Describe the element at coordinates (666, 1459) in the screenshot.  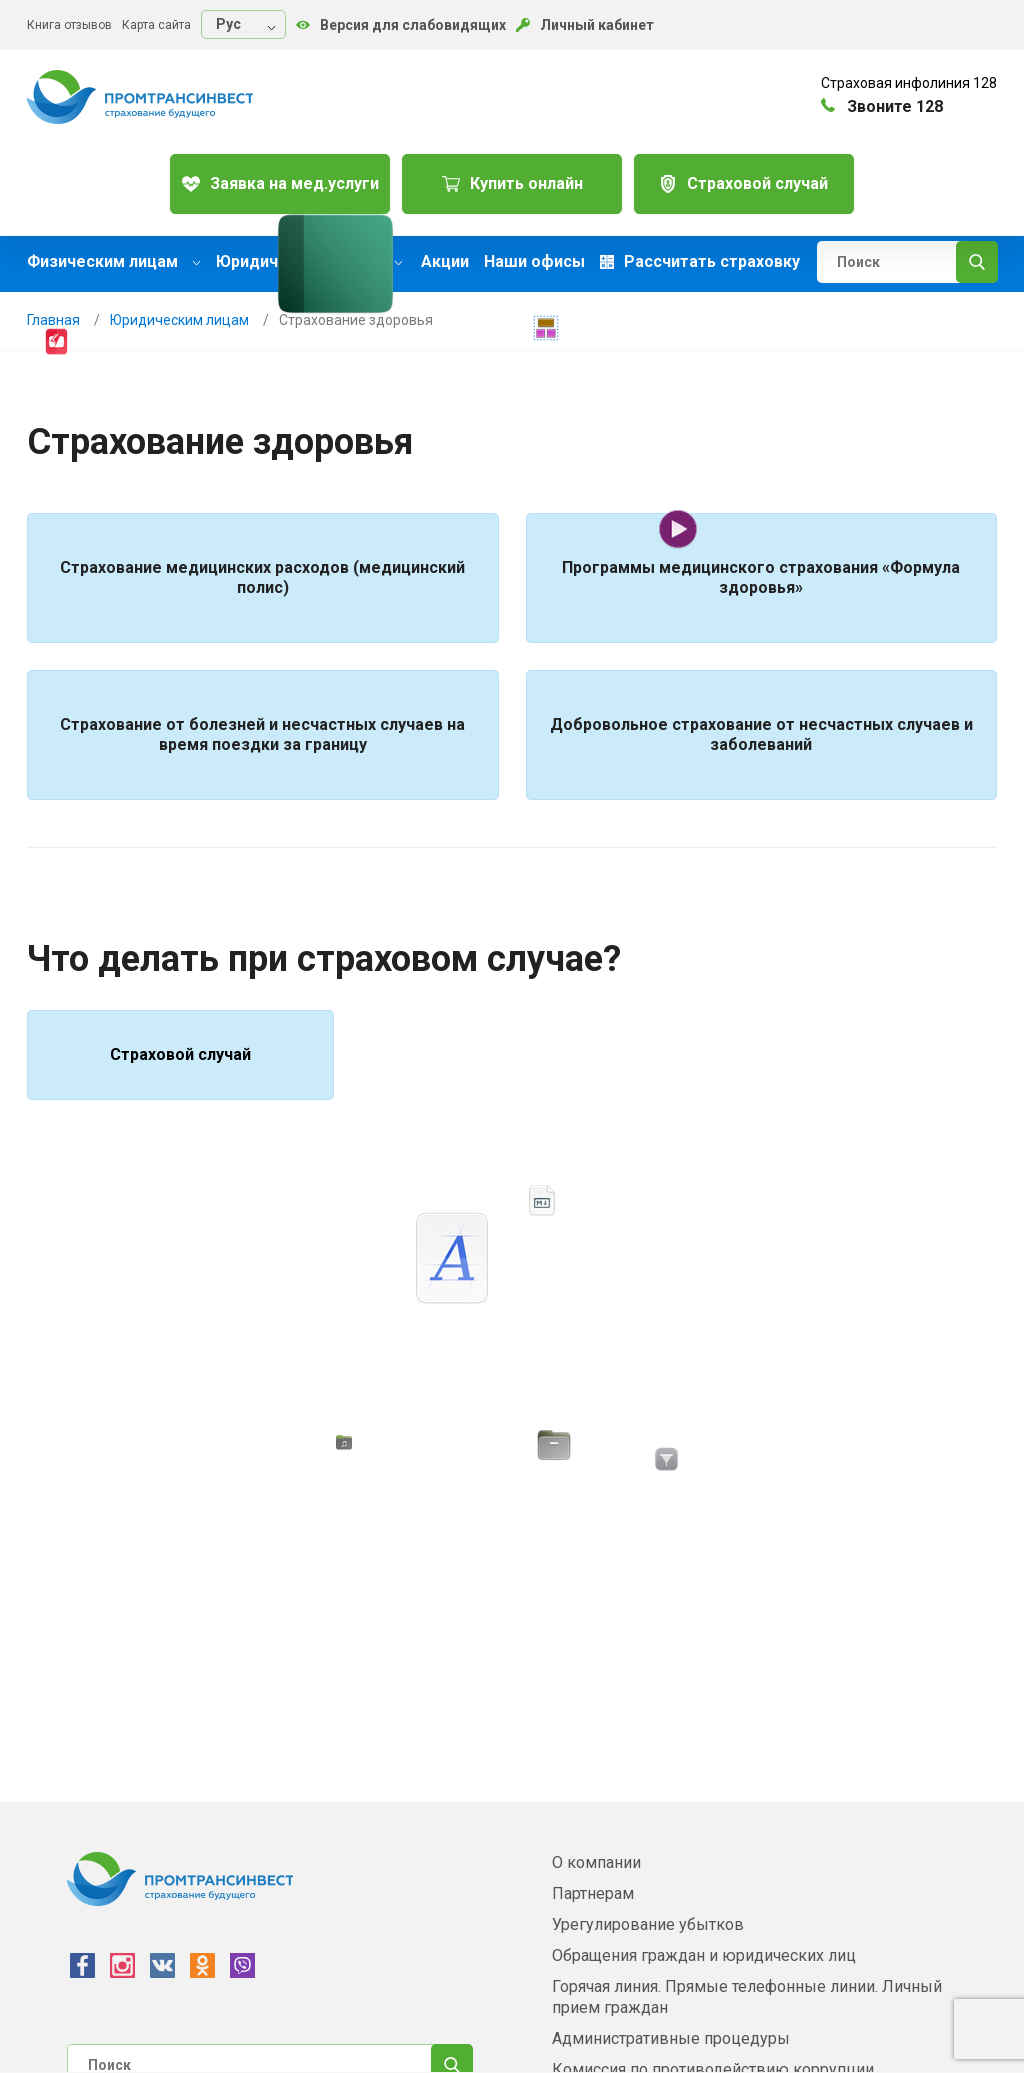
I see `access display filter settings` at that location.